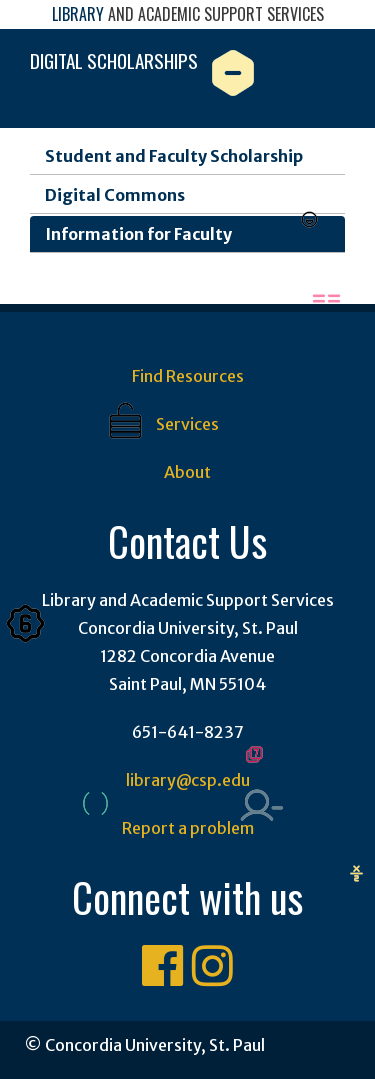 Image resolution: width=375 pixels, height=1079 pixels. What do you see at coordinates (260, 806) in the screenshot?
I see `remove a user or contact` at bounding box center [260, 806].